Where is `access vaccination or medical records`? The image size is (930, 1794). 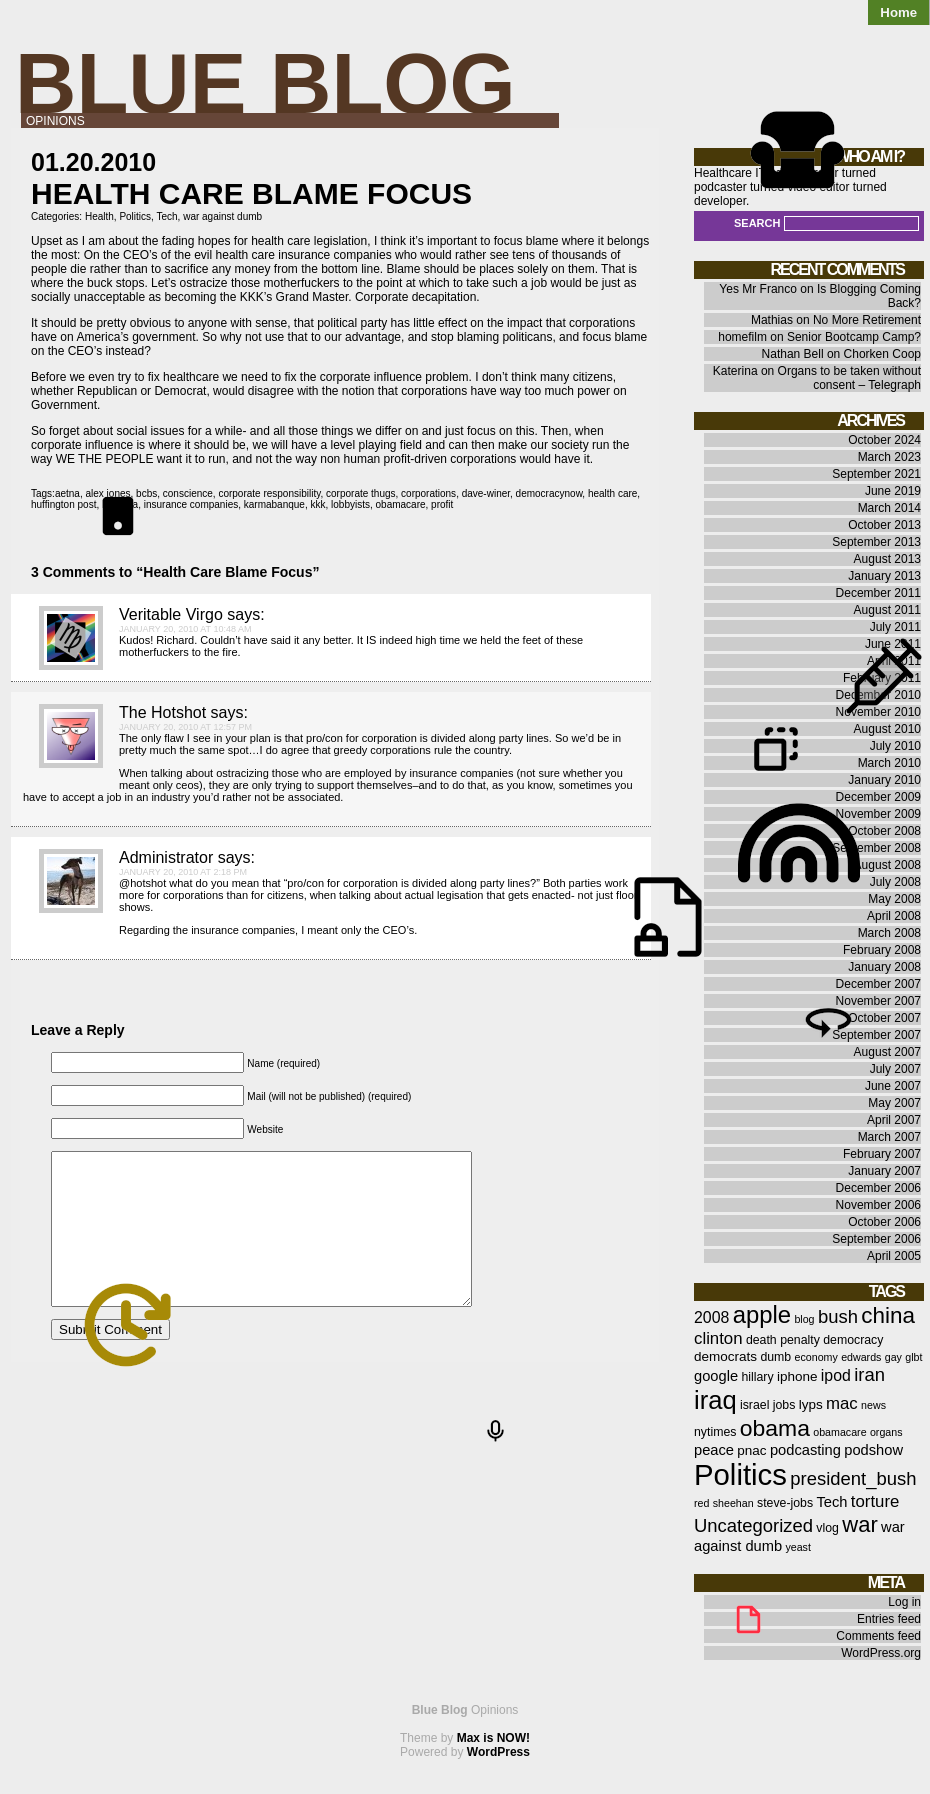
access vaccination or medical records is located at coordinates (884, 676).